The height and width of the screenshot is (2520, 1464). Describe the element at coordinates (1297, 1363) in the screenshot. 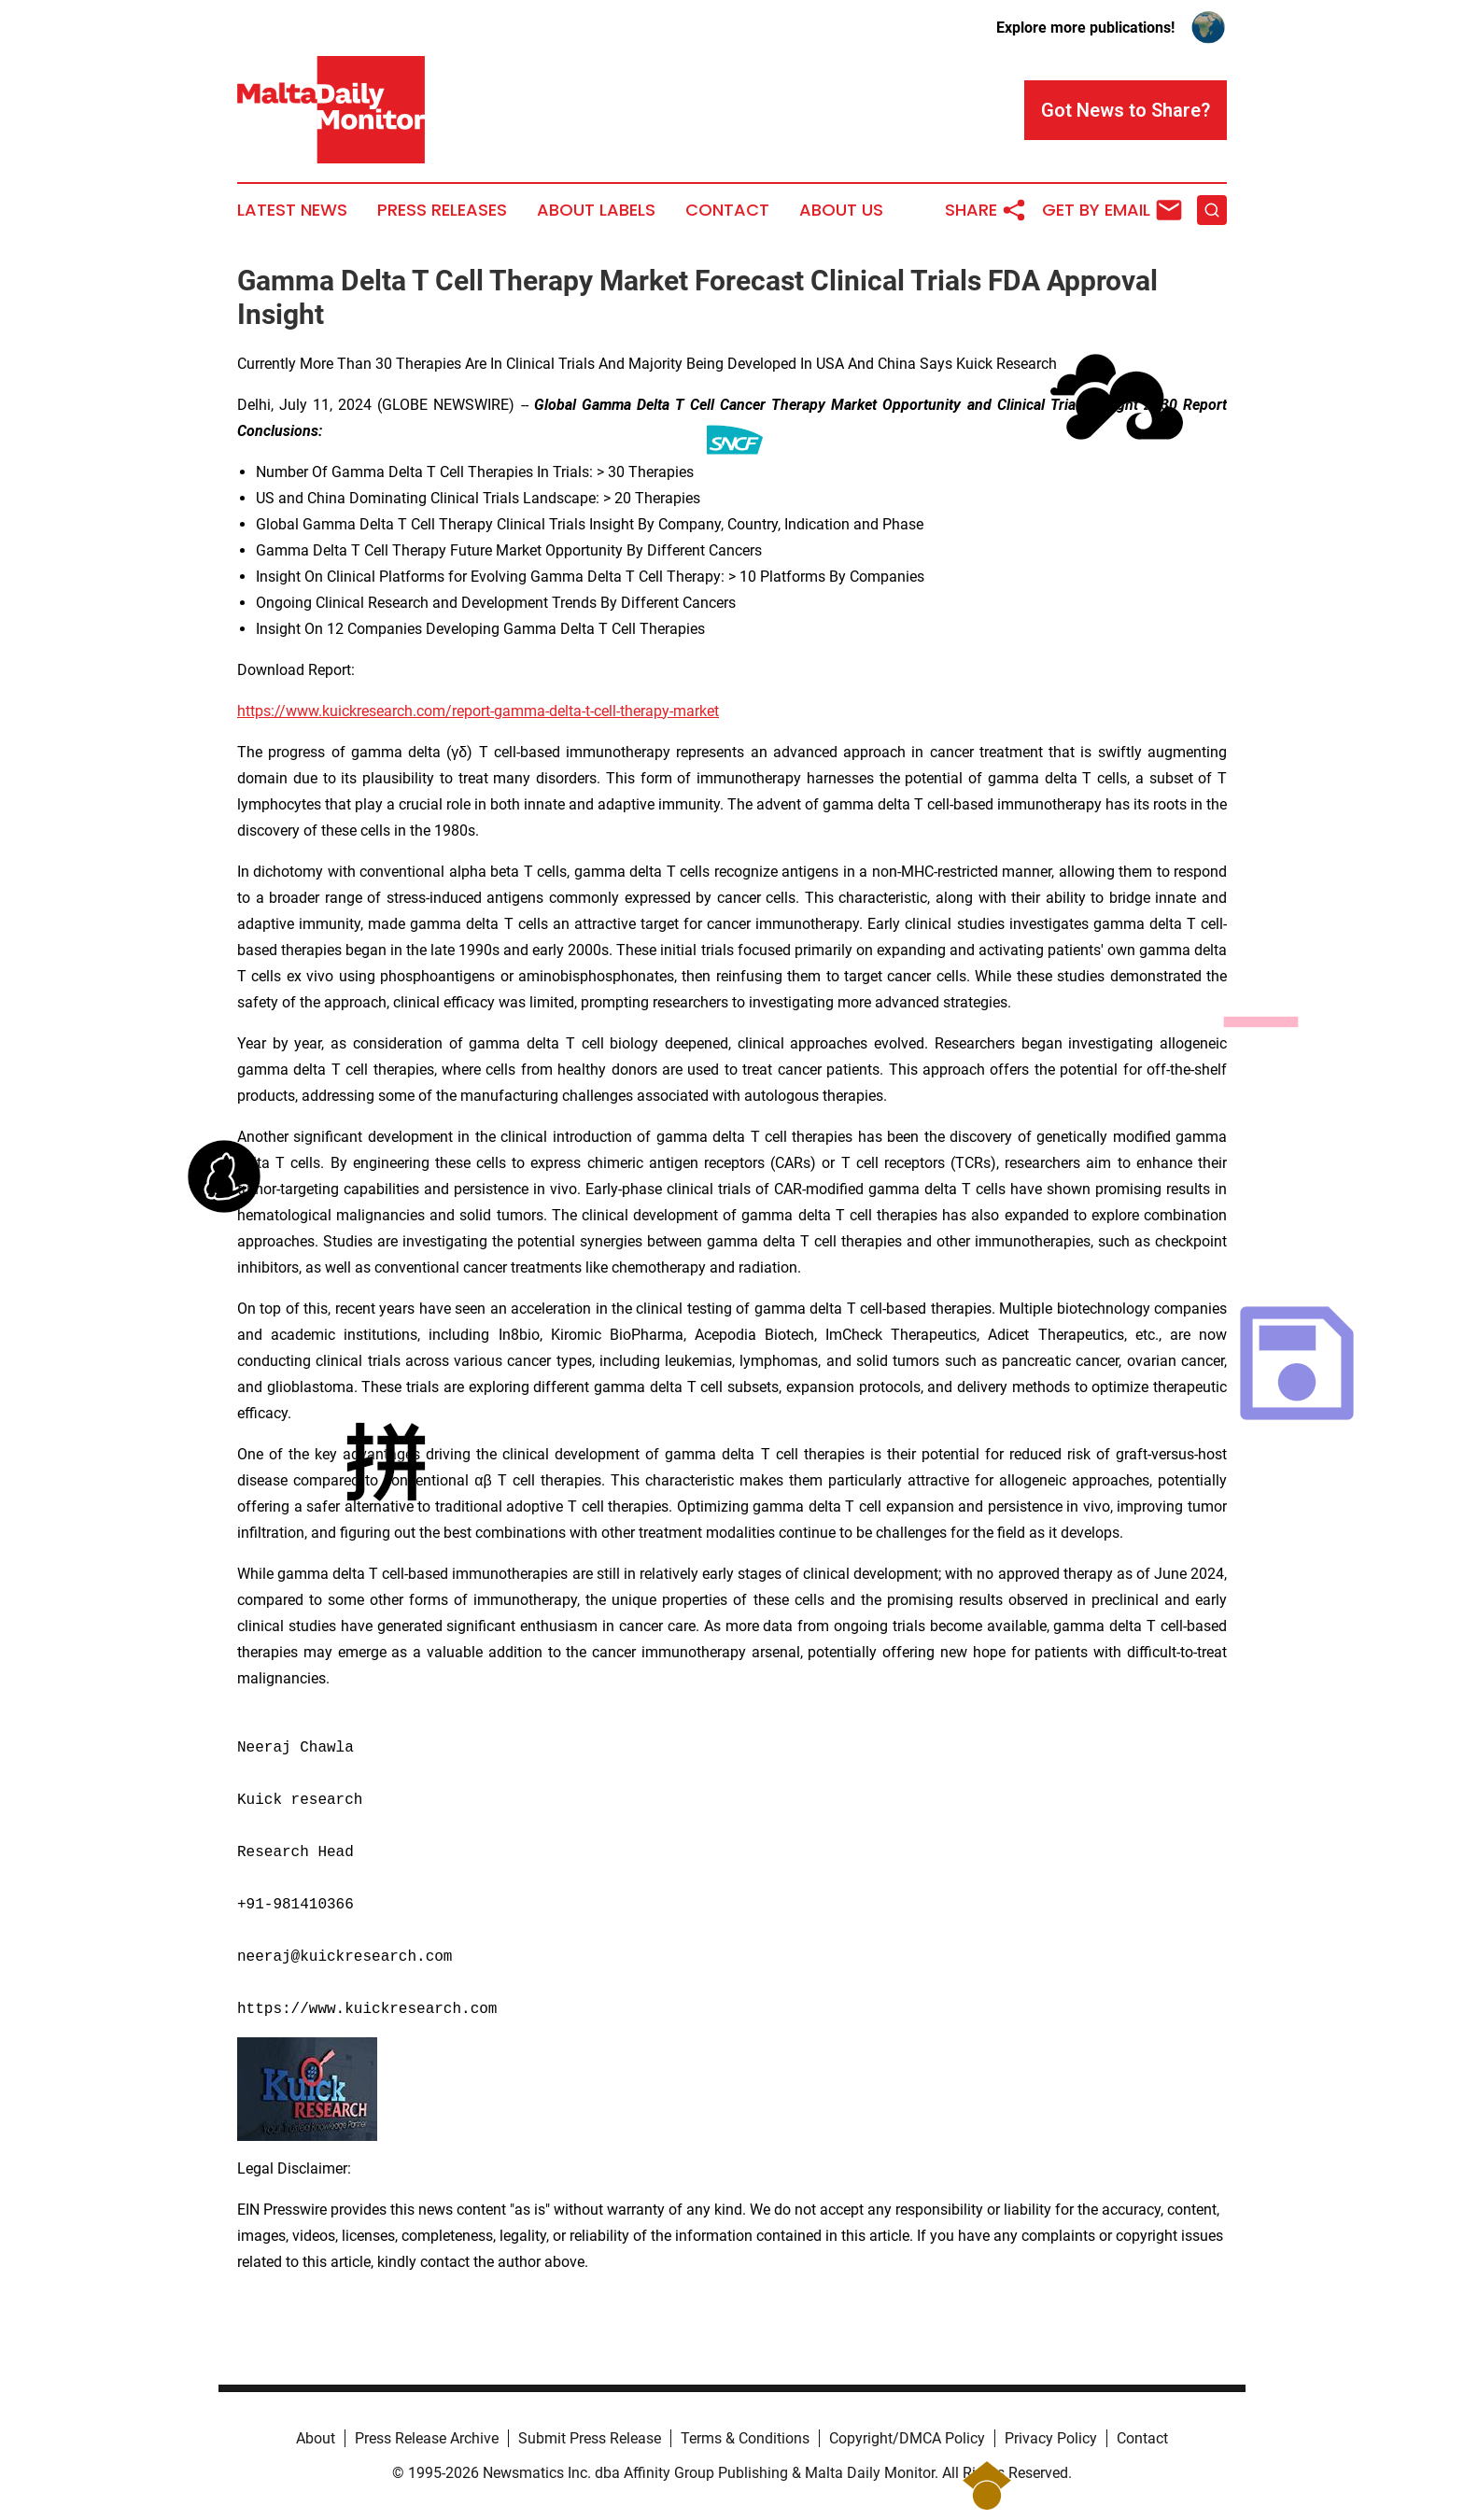

I see `save file or document` at that location.